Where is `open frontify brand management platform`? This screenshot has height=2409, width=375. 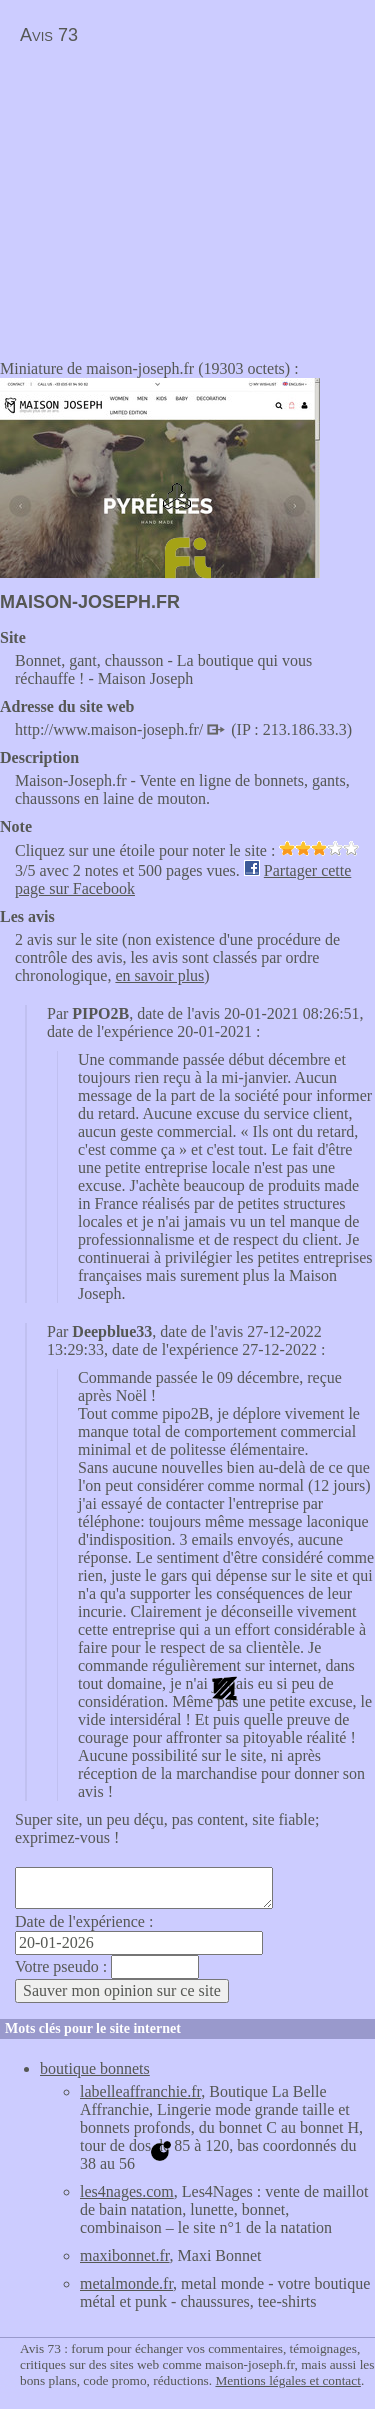 open frontify brand management platform is located at coordinates (177, 496).